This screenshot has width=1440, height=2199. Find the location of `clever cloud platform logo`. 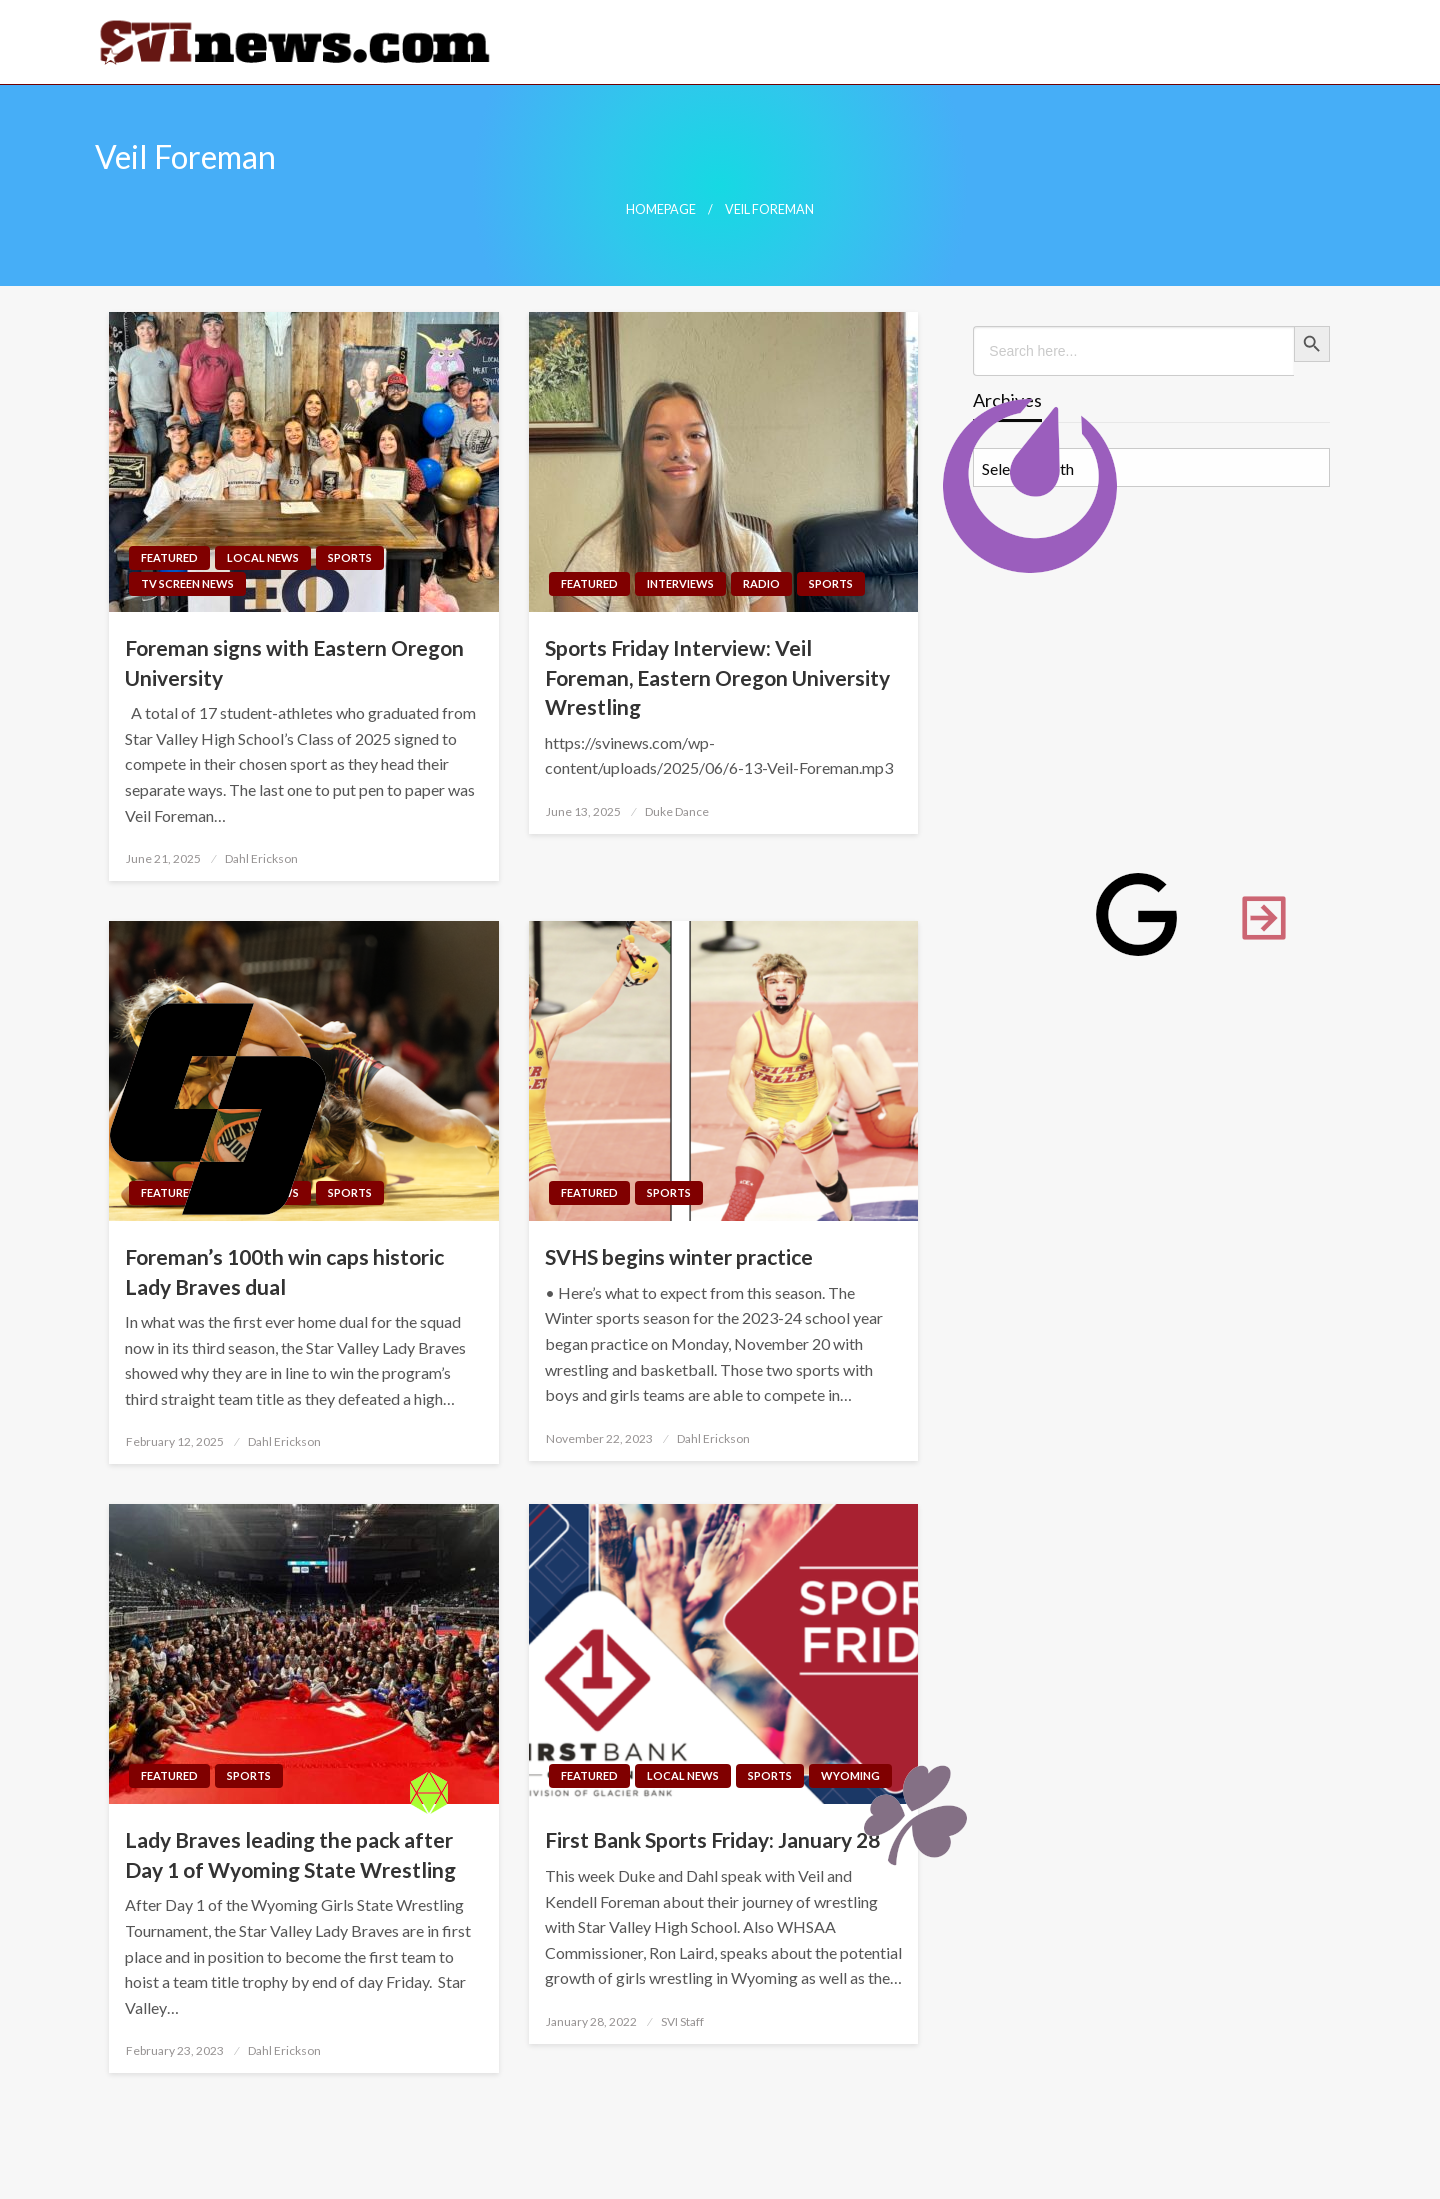

clever cloud platform logo is located at coordinates (429, 1793).